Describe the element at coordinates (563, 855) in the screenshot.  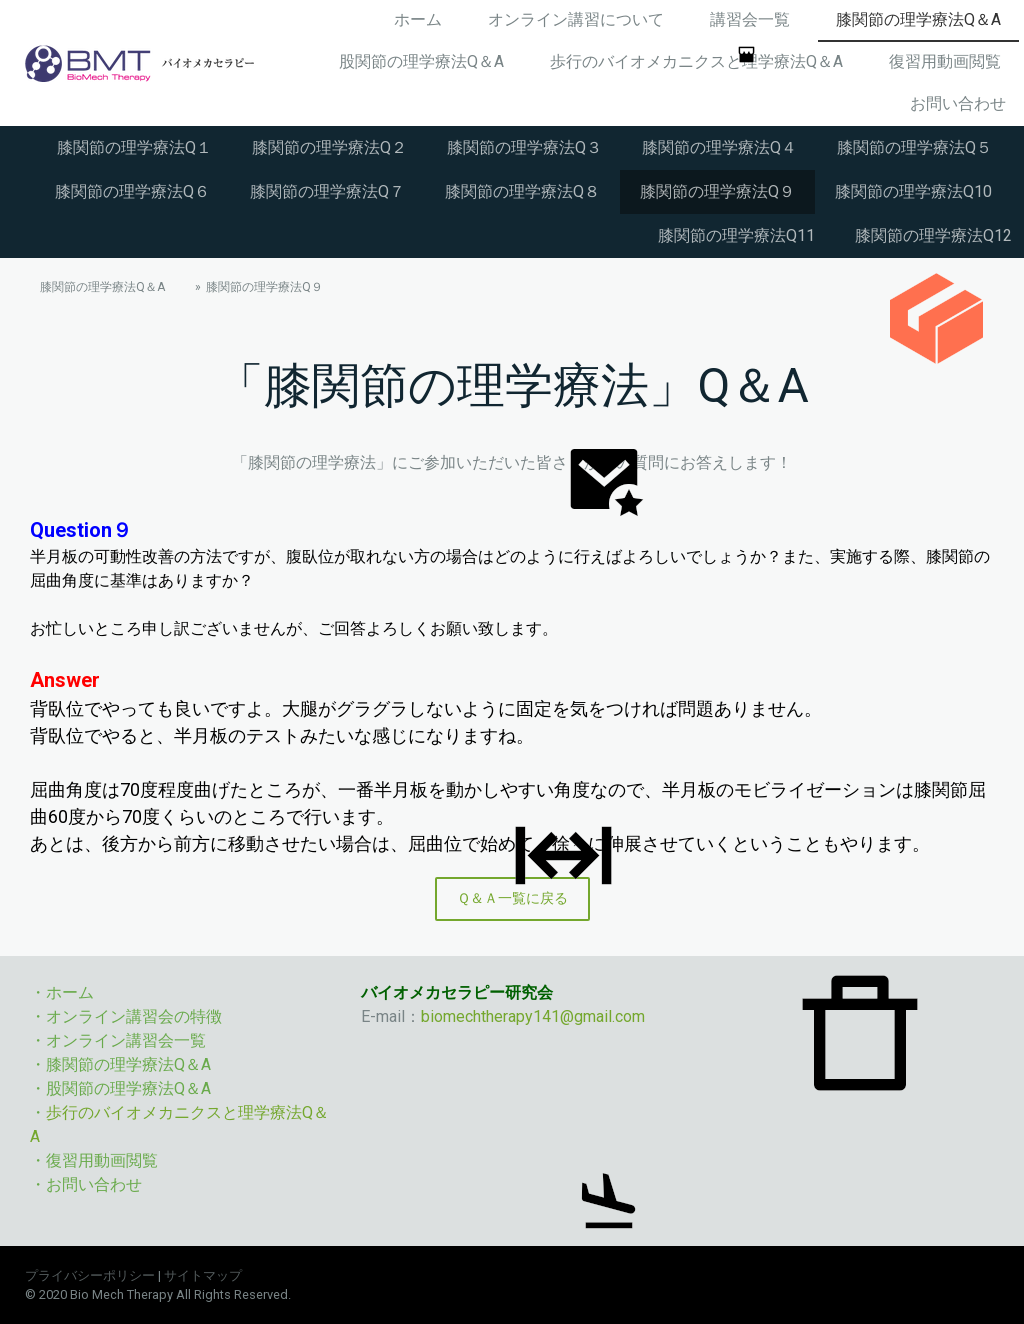
I see `expand content to full width` at that location.